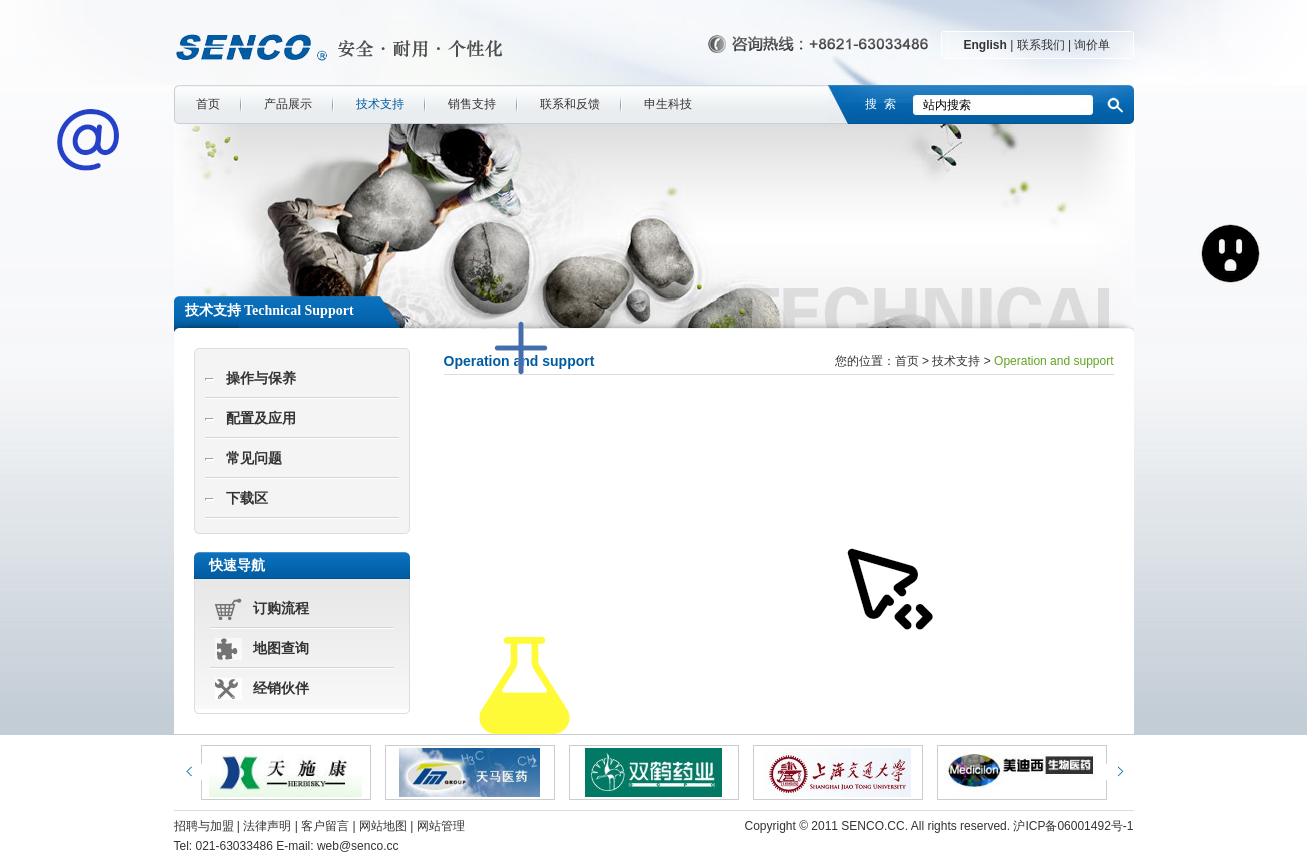 This screenshot has height=860, width=1307. Describe the element at coordinates (88, 140) in the screenshot. I see `mention a user in a post or comment` at that location.